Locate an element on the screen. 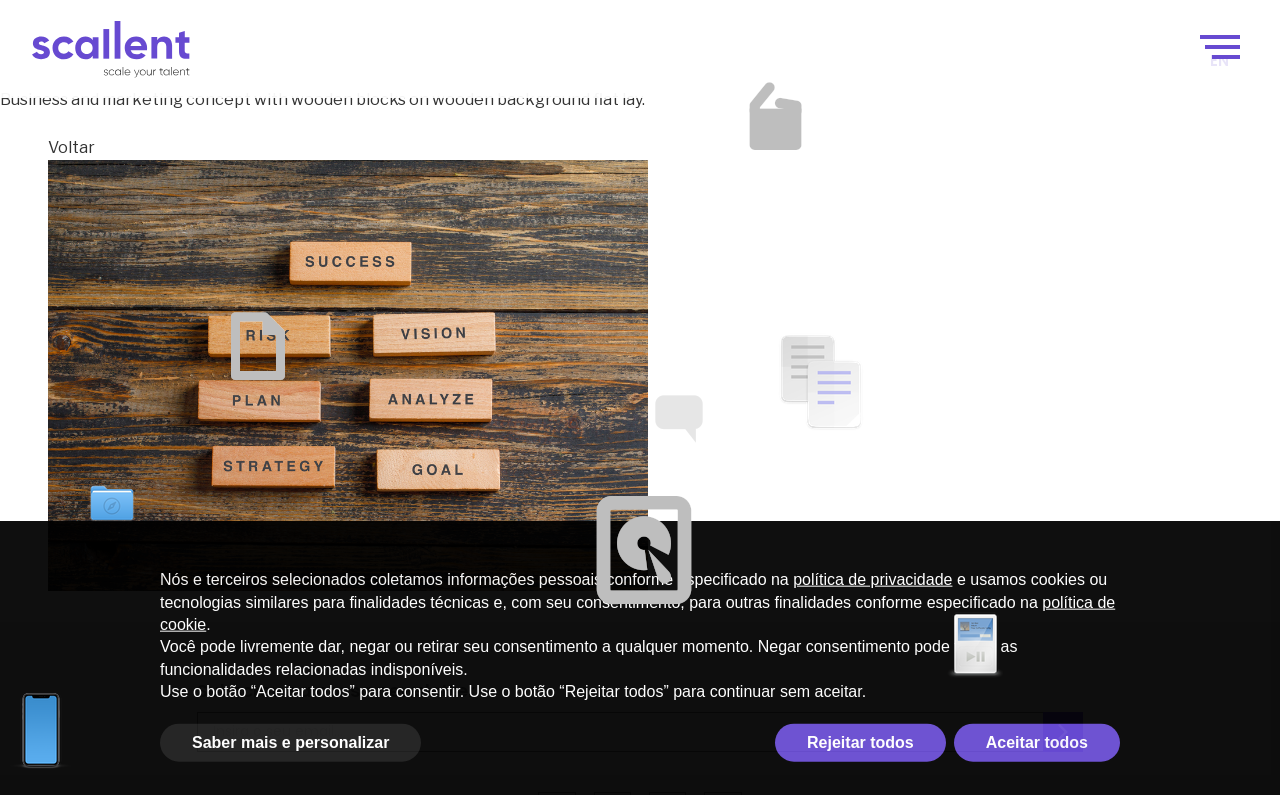 The image size is (1280, 795). open media player application is located at coordinates (976, 645).